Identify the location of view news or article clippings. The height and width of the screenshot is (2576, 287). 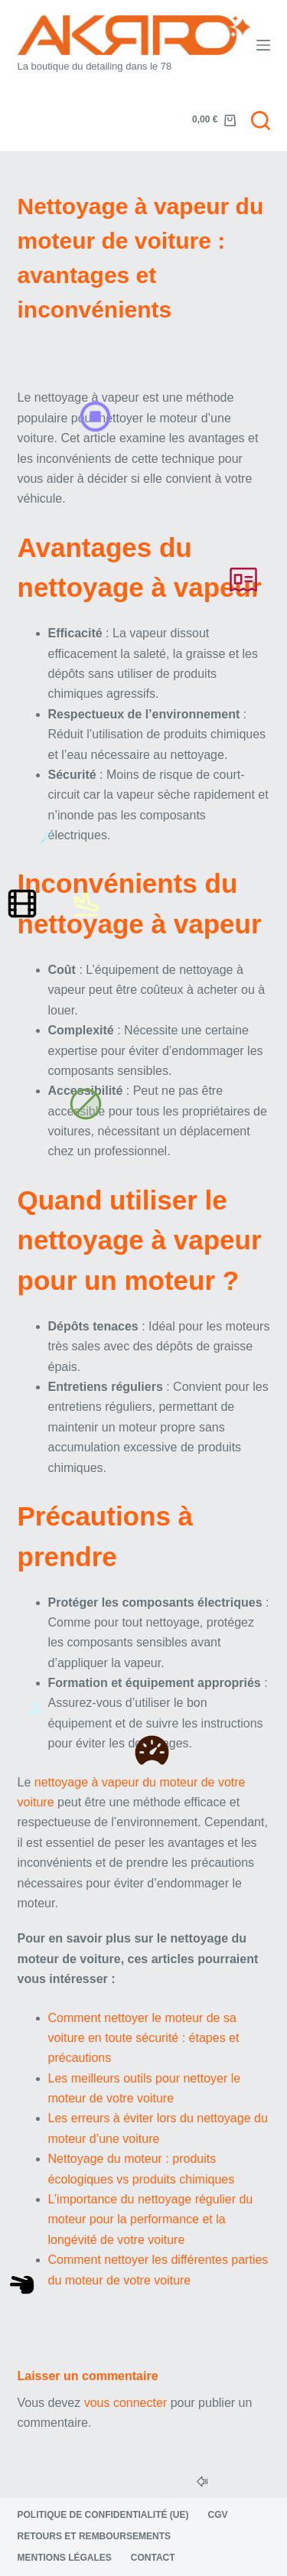
(243, 579).